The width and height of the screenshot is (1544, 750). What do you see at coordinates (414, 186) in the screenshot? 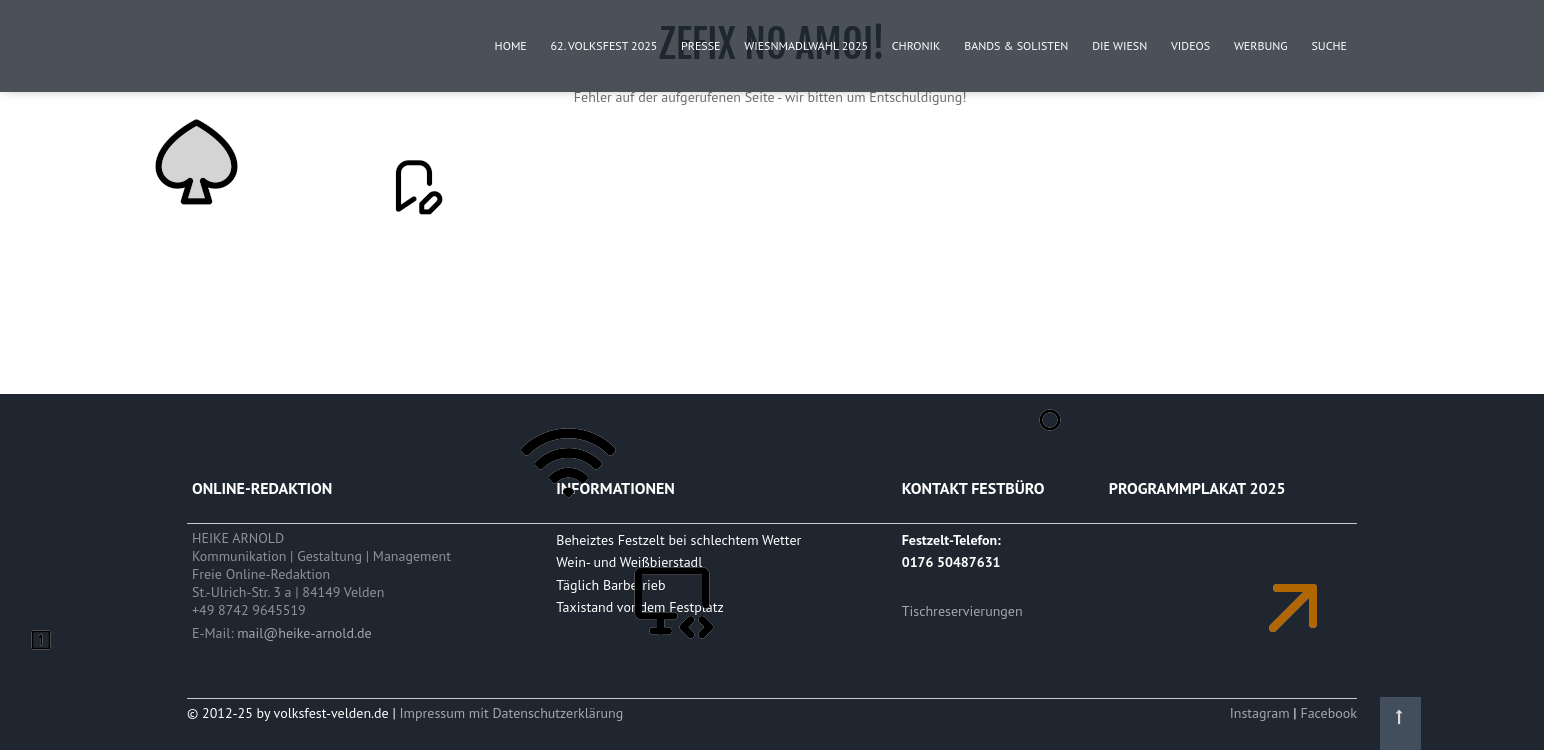
I see `edit a saved bookmark` at bounding box center [414, 186].